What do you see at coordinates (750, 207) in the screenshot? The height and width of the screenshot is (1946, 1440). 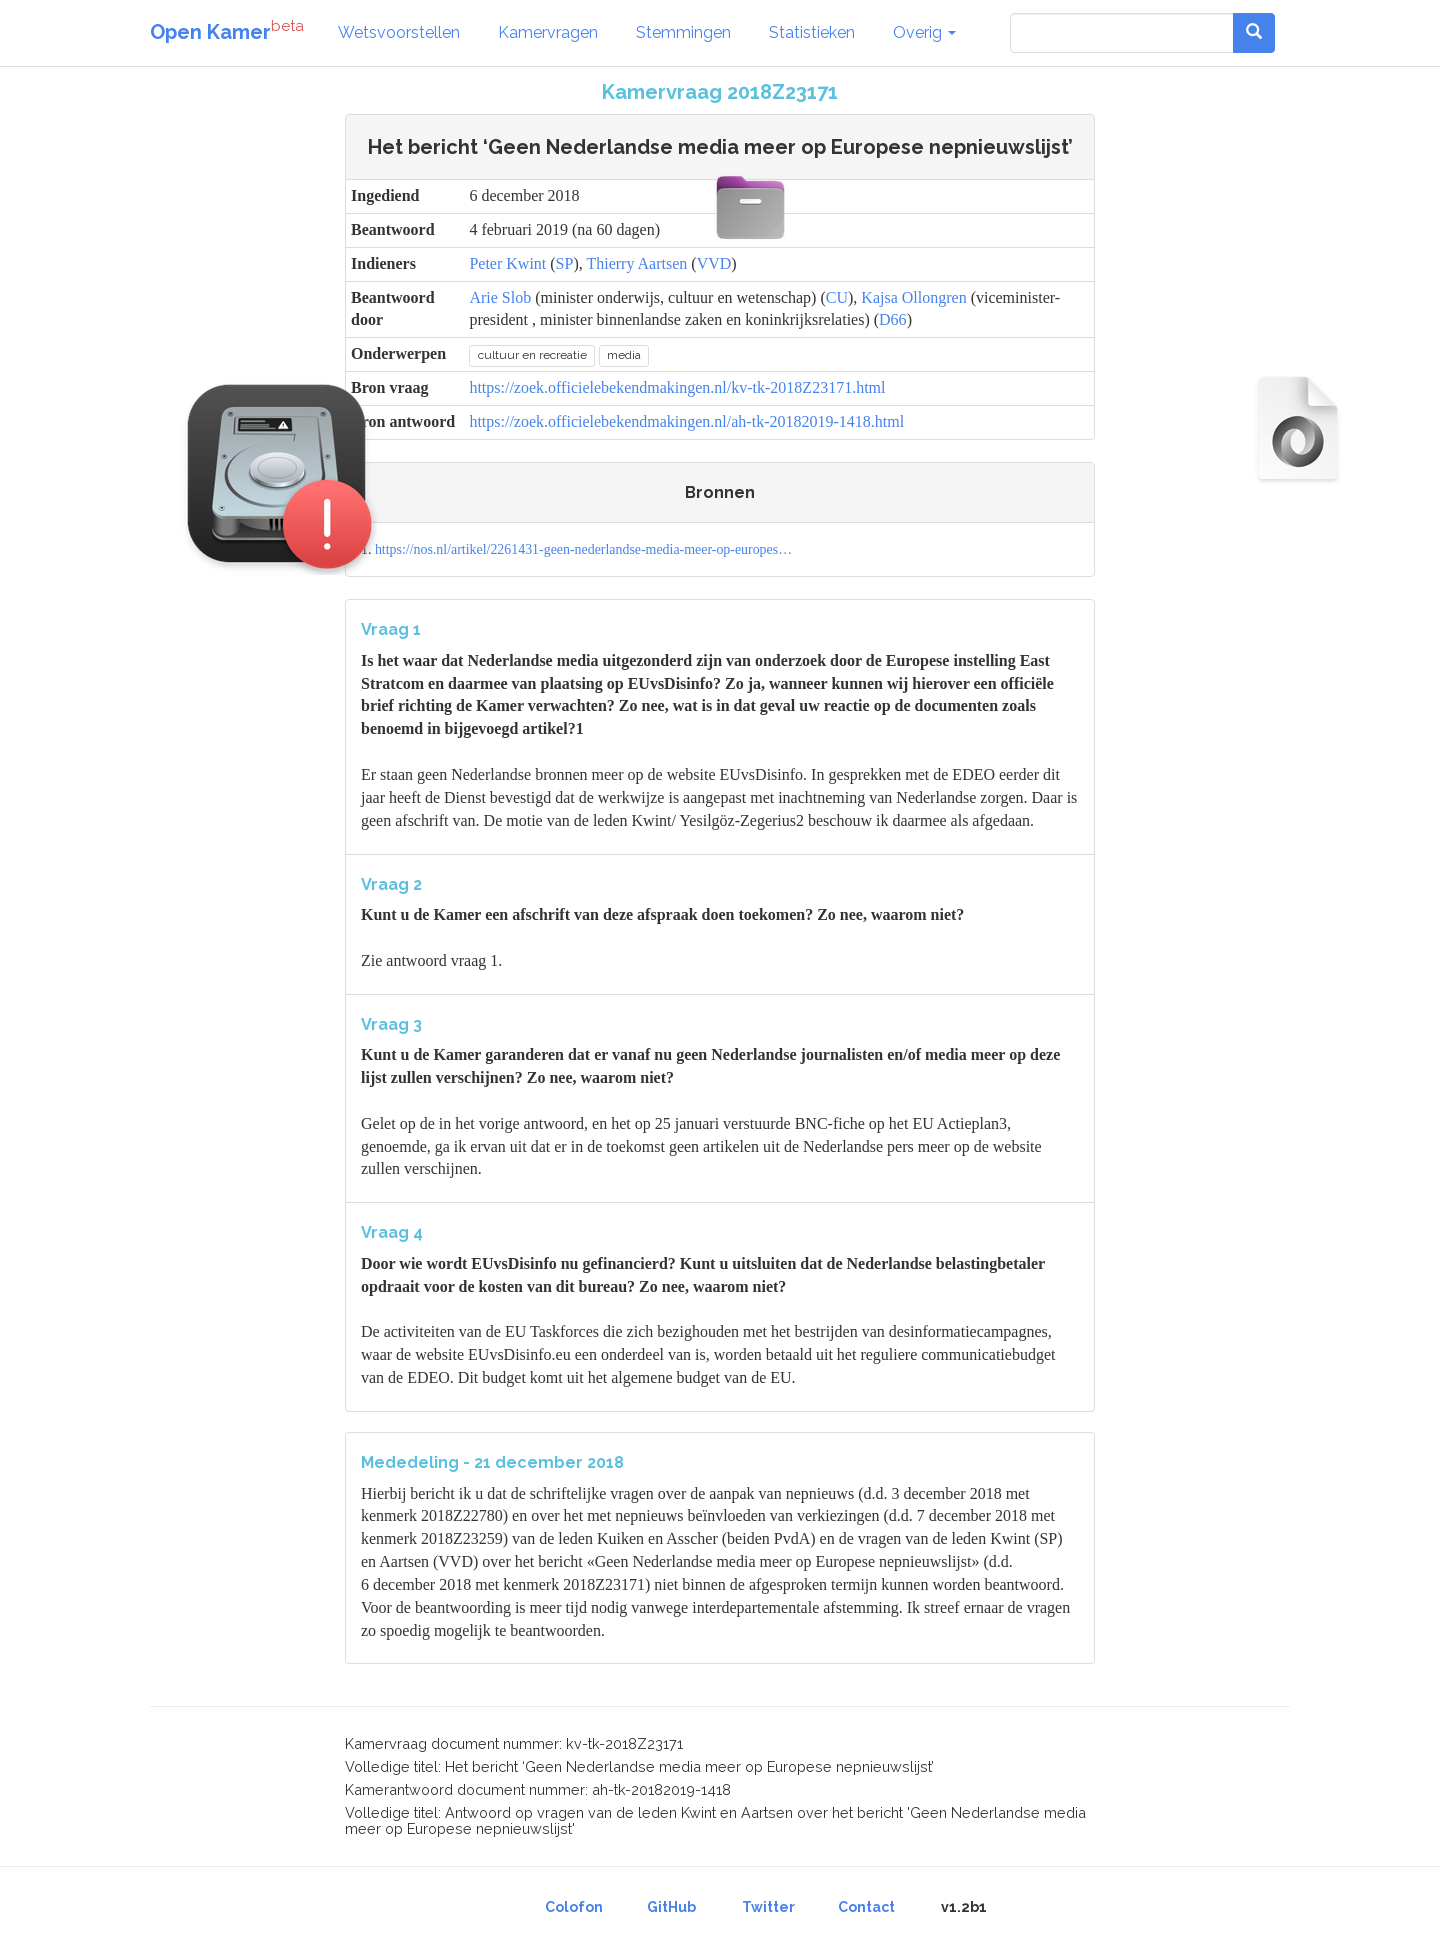 I see `open the nautilus file manager` at bounding box center [750, 207].